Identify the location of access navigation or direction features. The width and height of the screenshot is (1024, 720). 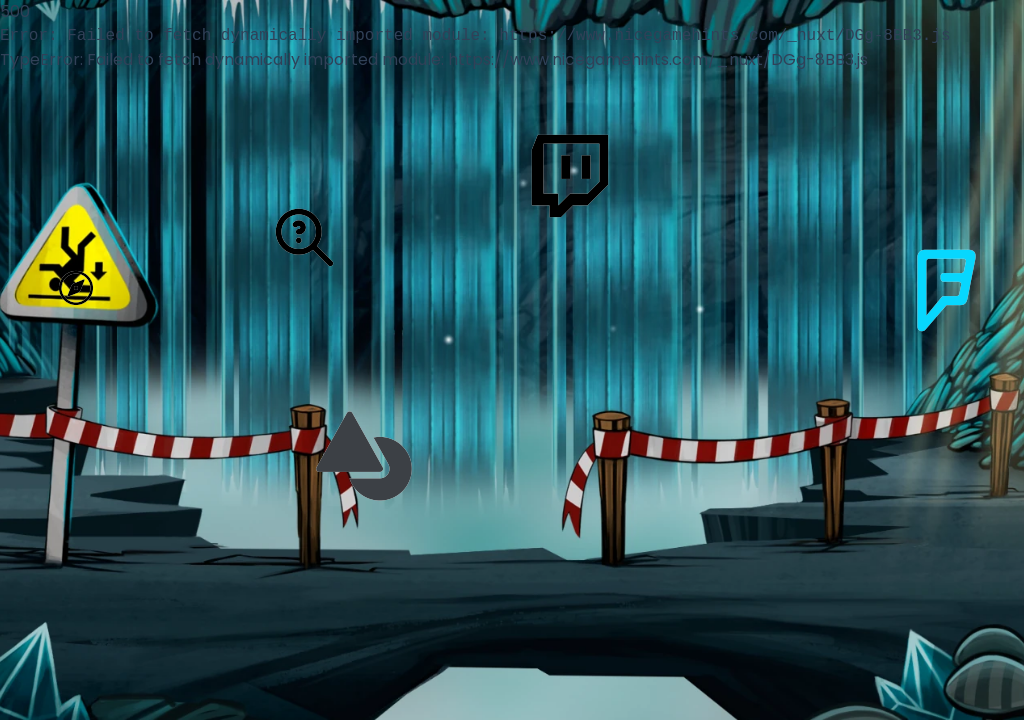
(76, 288).